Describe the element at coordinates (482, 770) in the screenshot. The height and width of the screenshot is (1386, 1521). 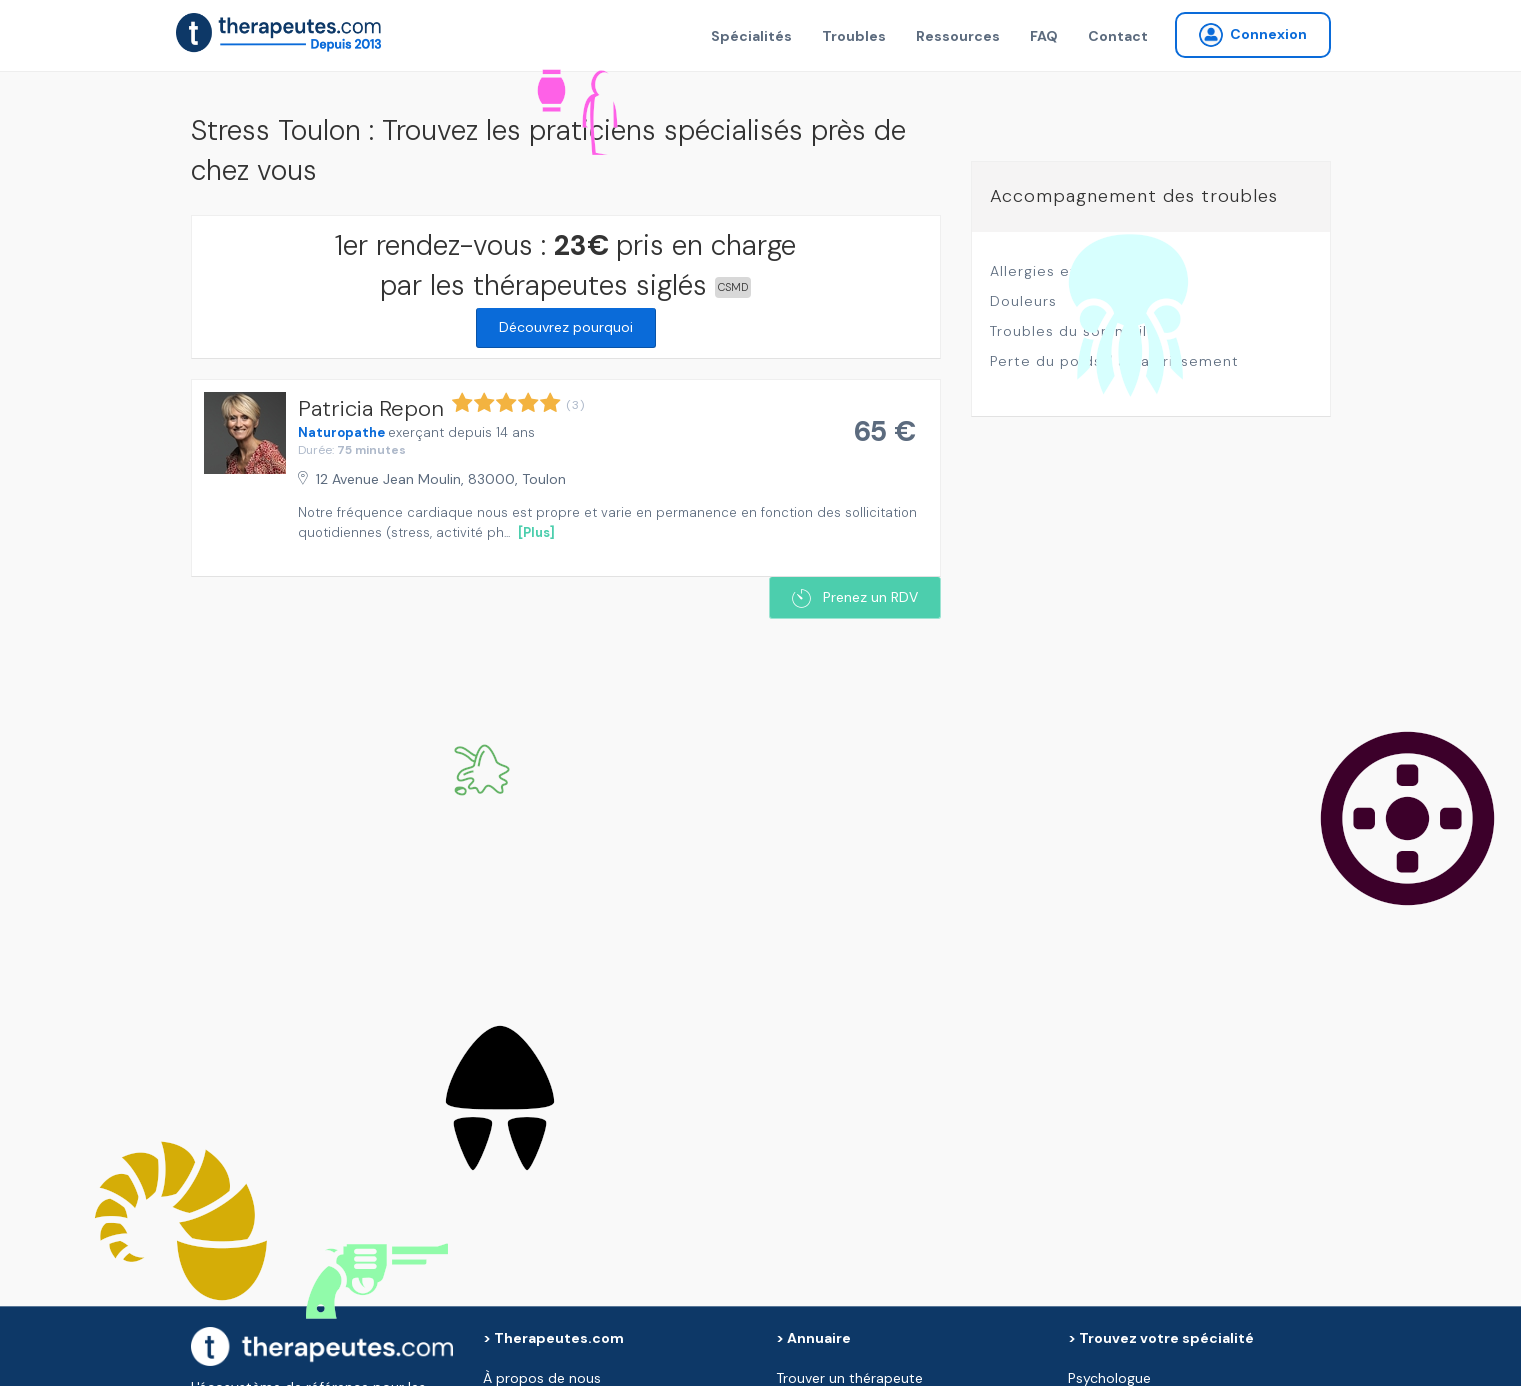
I see `slime or goo enemy in a game interface` at that location.